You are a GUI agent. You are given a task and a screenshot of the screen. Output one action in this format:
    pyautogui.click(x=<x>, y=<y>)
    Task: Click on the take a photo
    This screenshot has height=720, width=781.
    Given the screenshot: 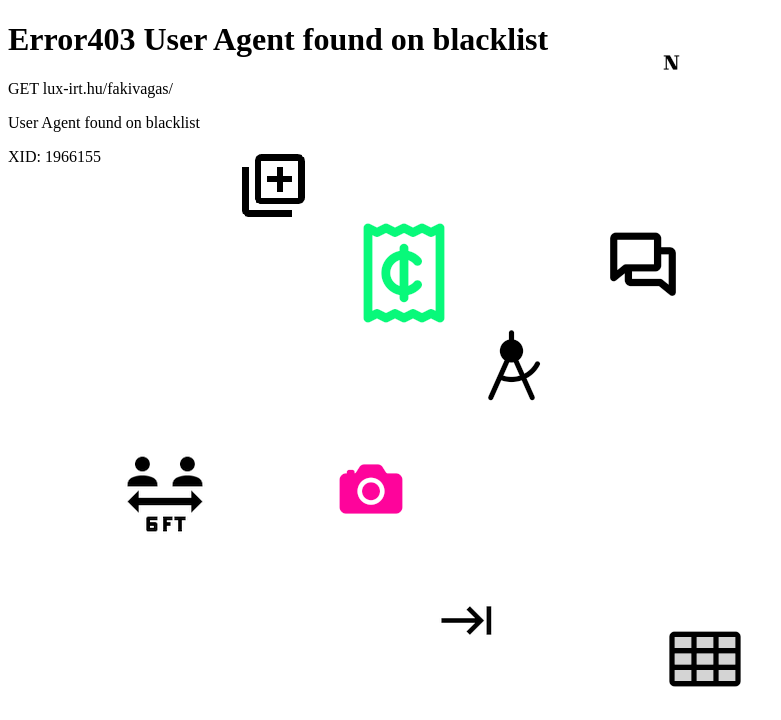 What is the action you would take?
    pyautogui.click(x=371, y=489)
    